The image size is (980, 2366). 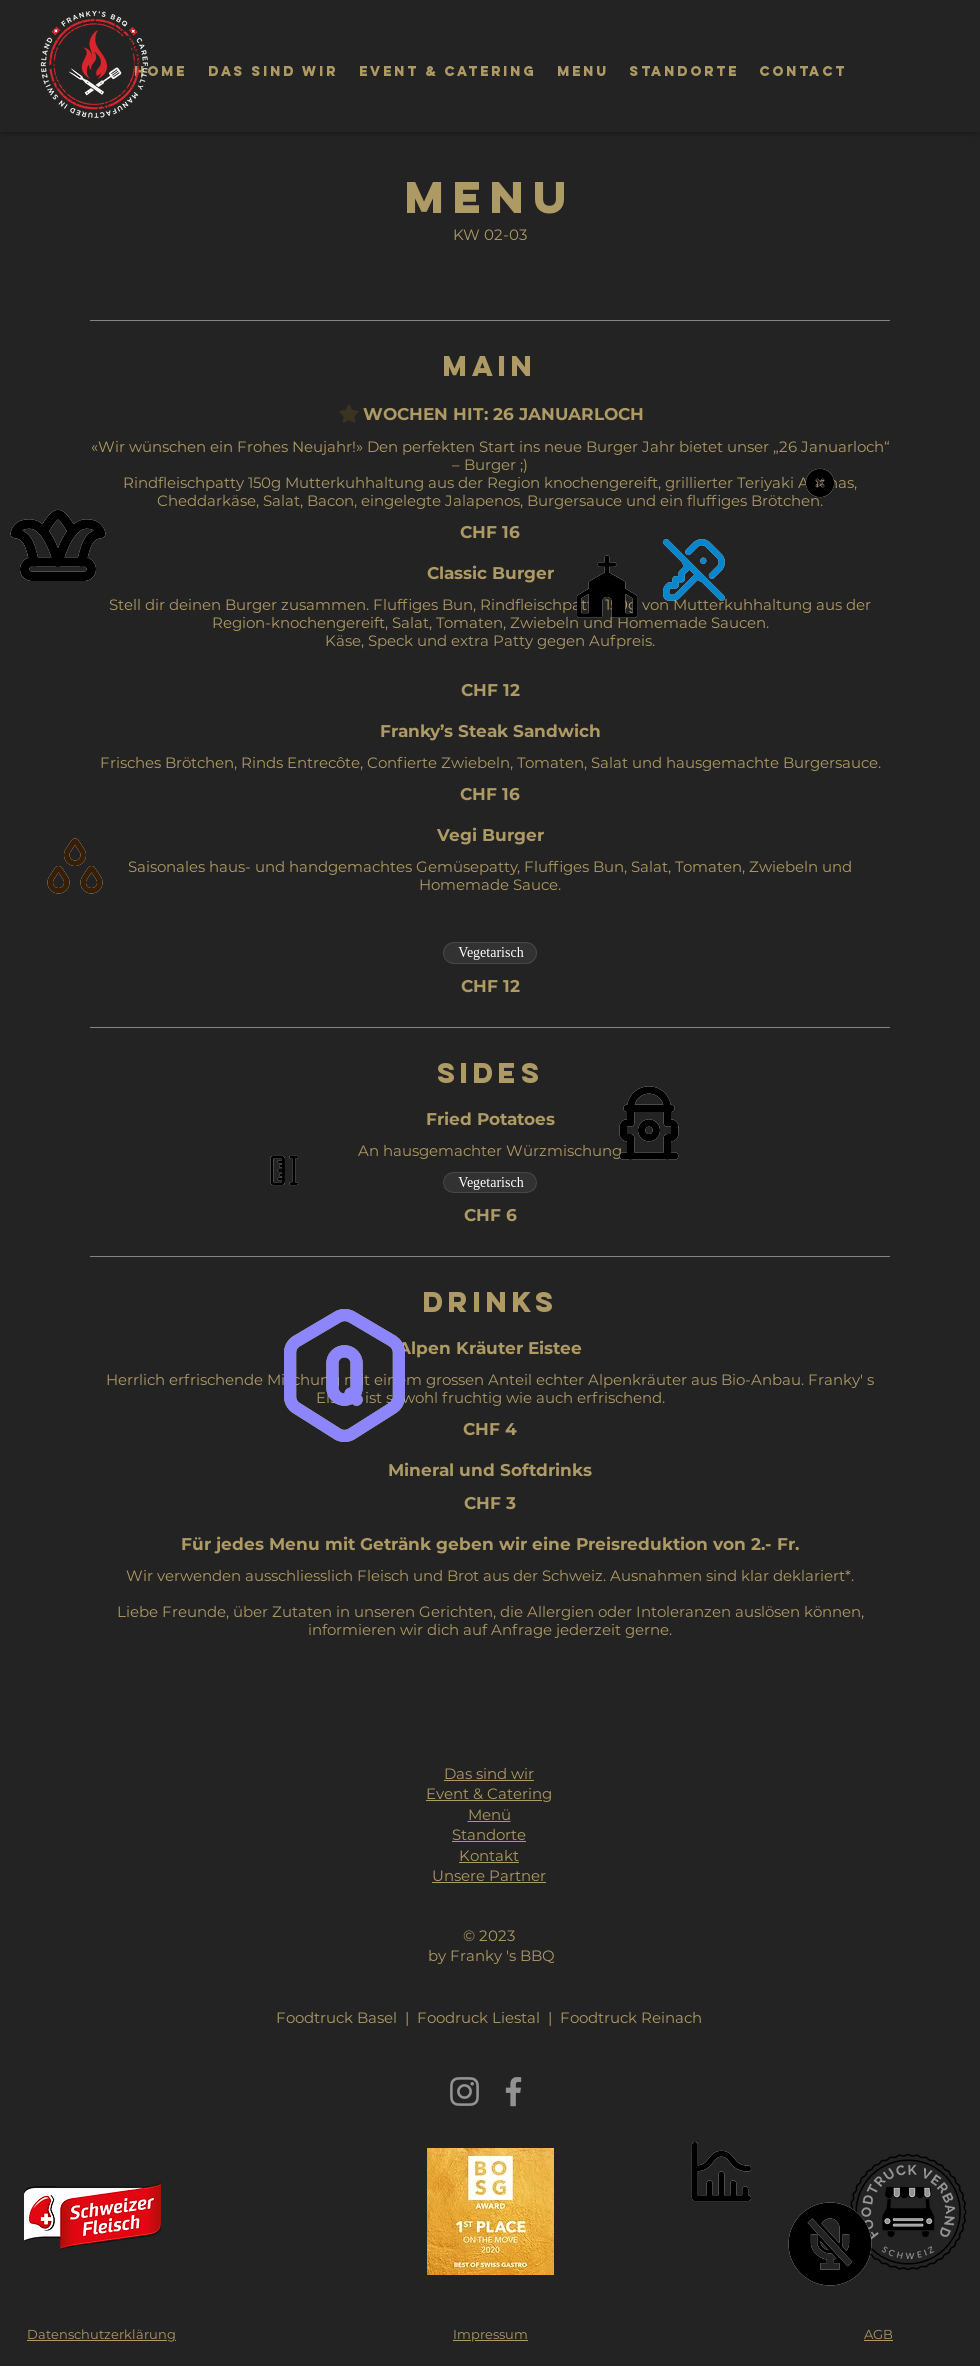 What do you see at coordinates (820, 483) in the screenshot?
I see `close or dismiss a dialog` at bounding box center [820, 483].